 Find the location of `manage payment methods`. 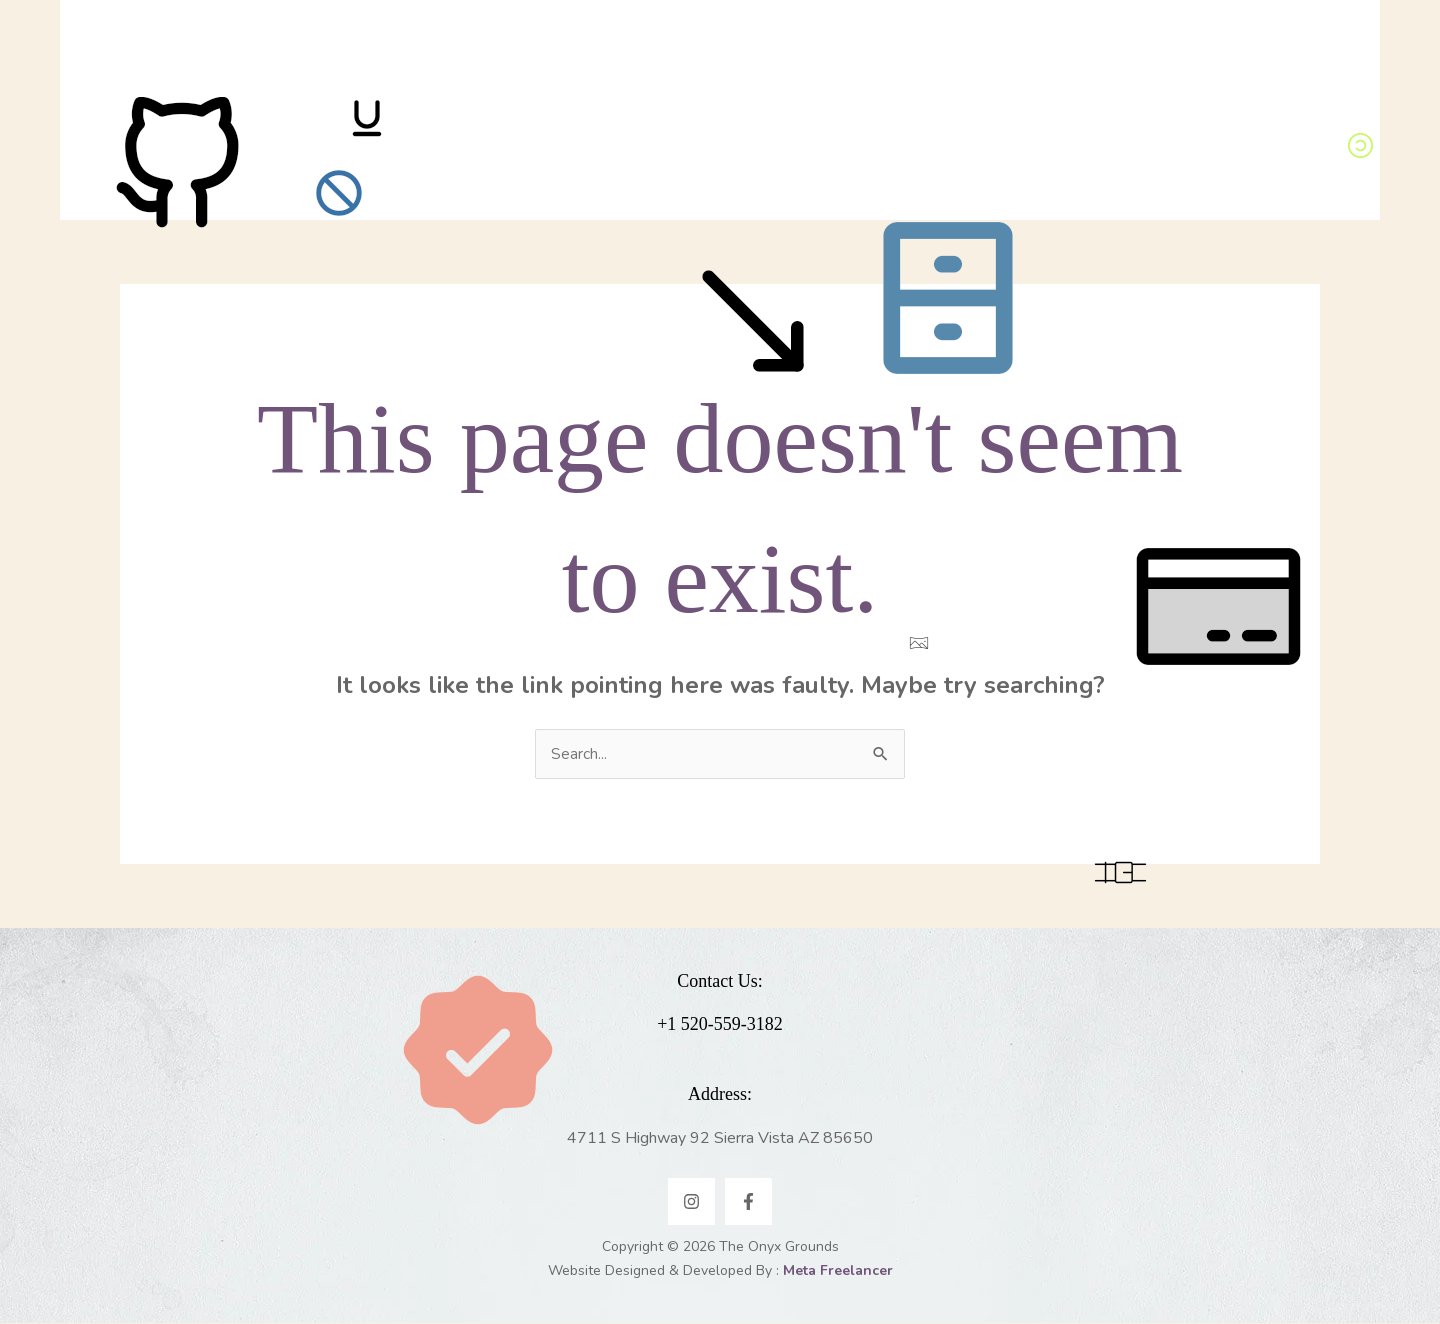

manage payment methods is located at coordinates (1218, 606).